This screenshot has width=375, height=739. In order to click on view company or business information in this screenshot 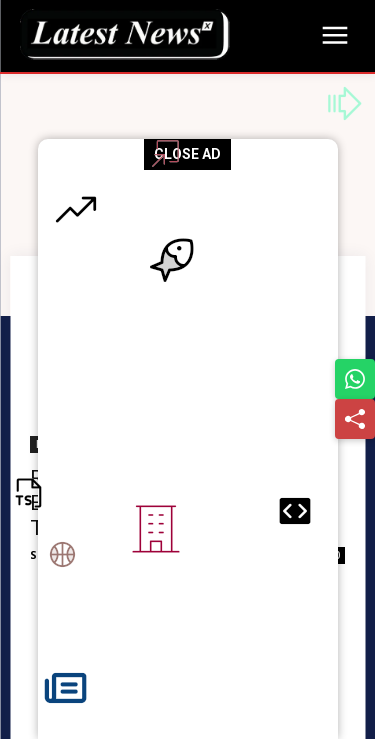, I will do `click(156, 529)`.